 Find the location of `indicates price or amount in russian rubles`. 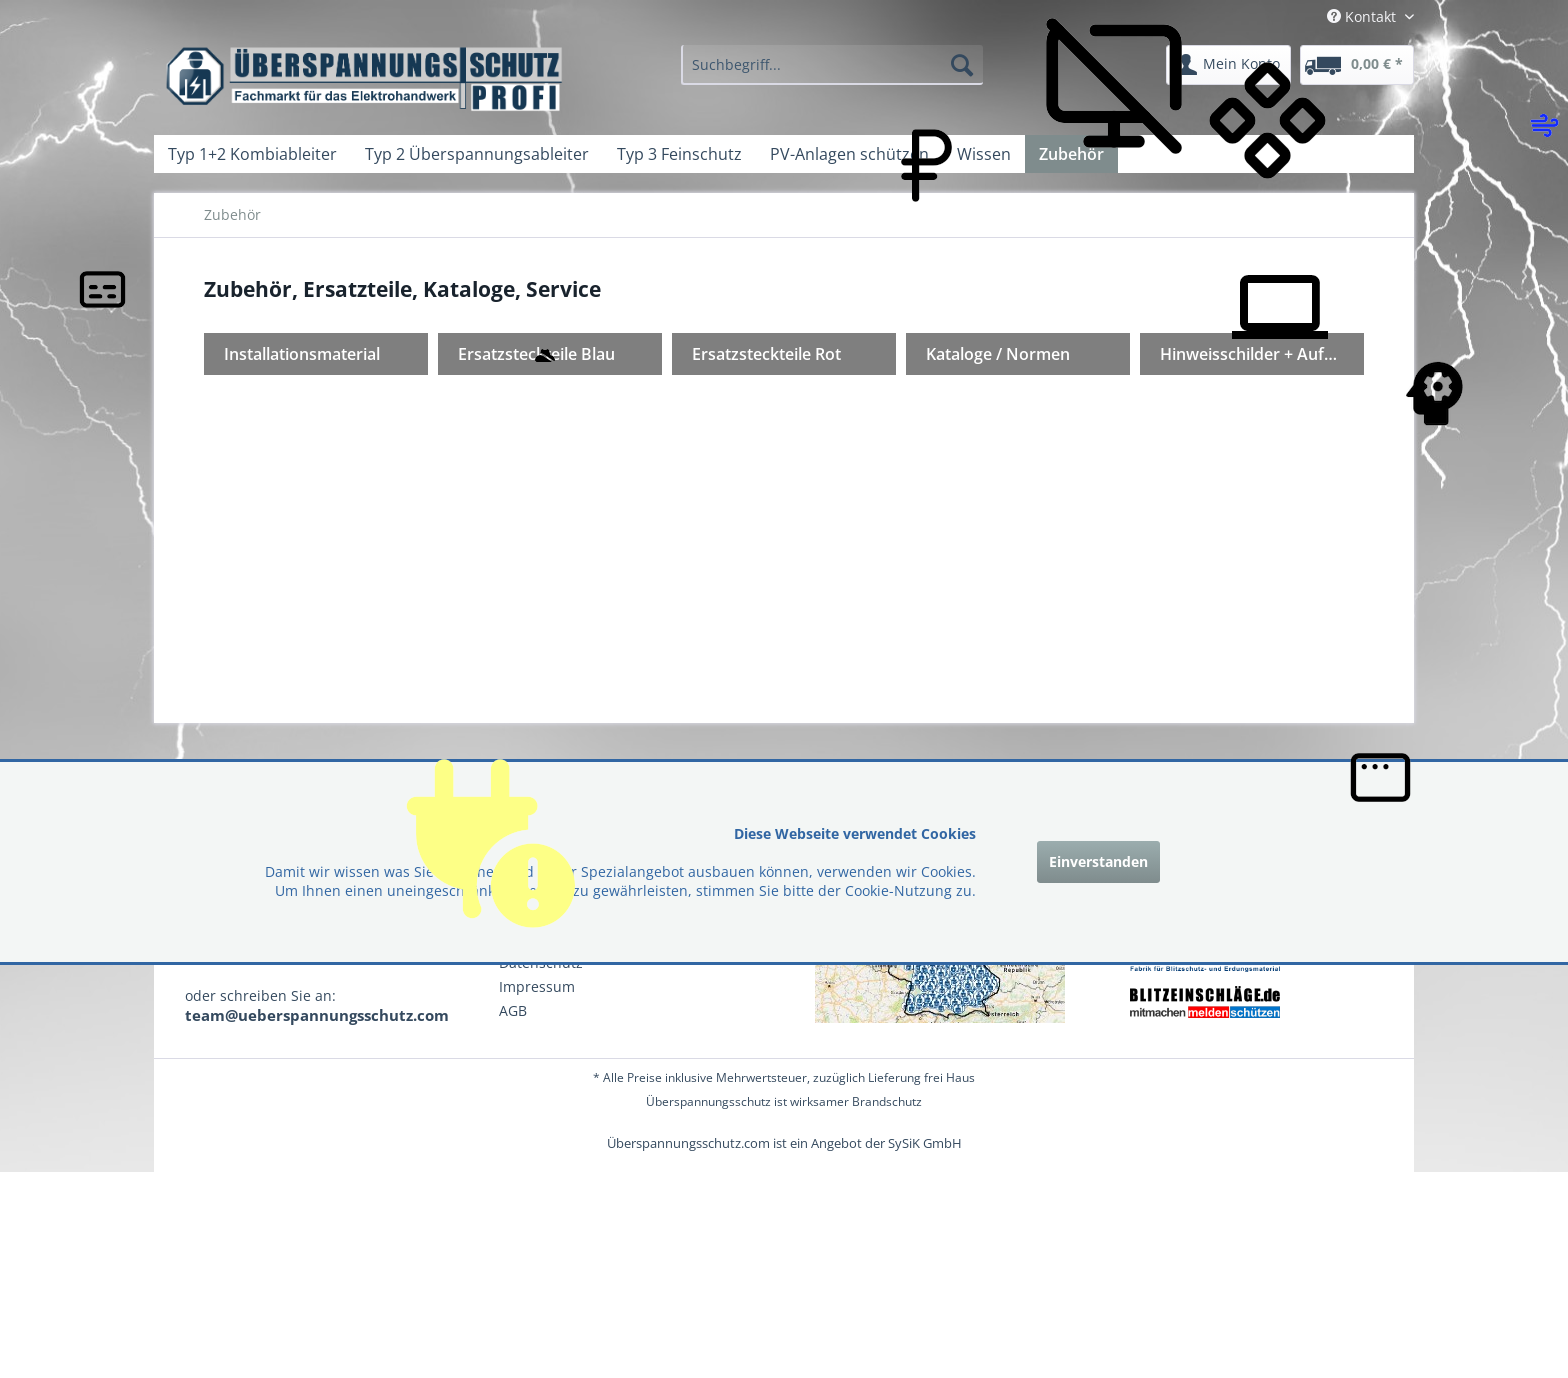

indicates price or amount in russian rubles is located at coordinates (926, 165).